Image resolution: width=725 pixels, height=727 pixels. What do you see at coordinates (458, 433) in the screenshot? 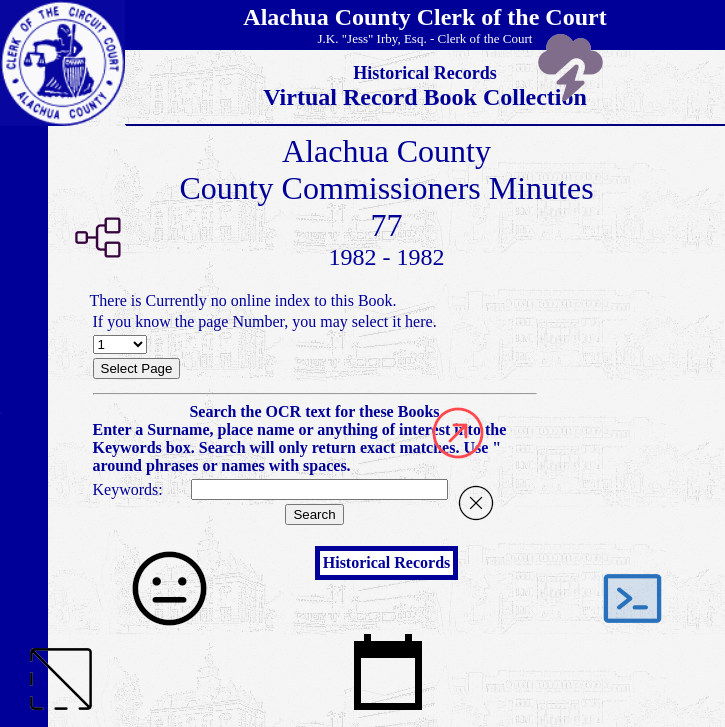
I see `open link in new tab or window` at bounding box center [458, 433].